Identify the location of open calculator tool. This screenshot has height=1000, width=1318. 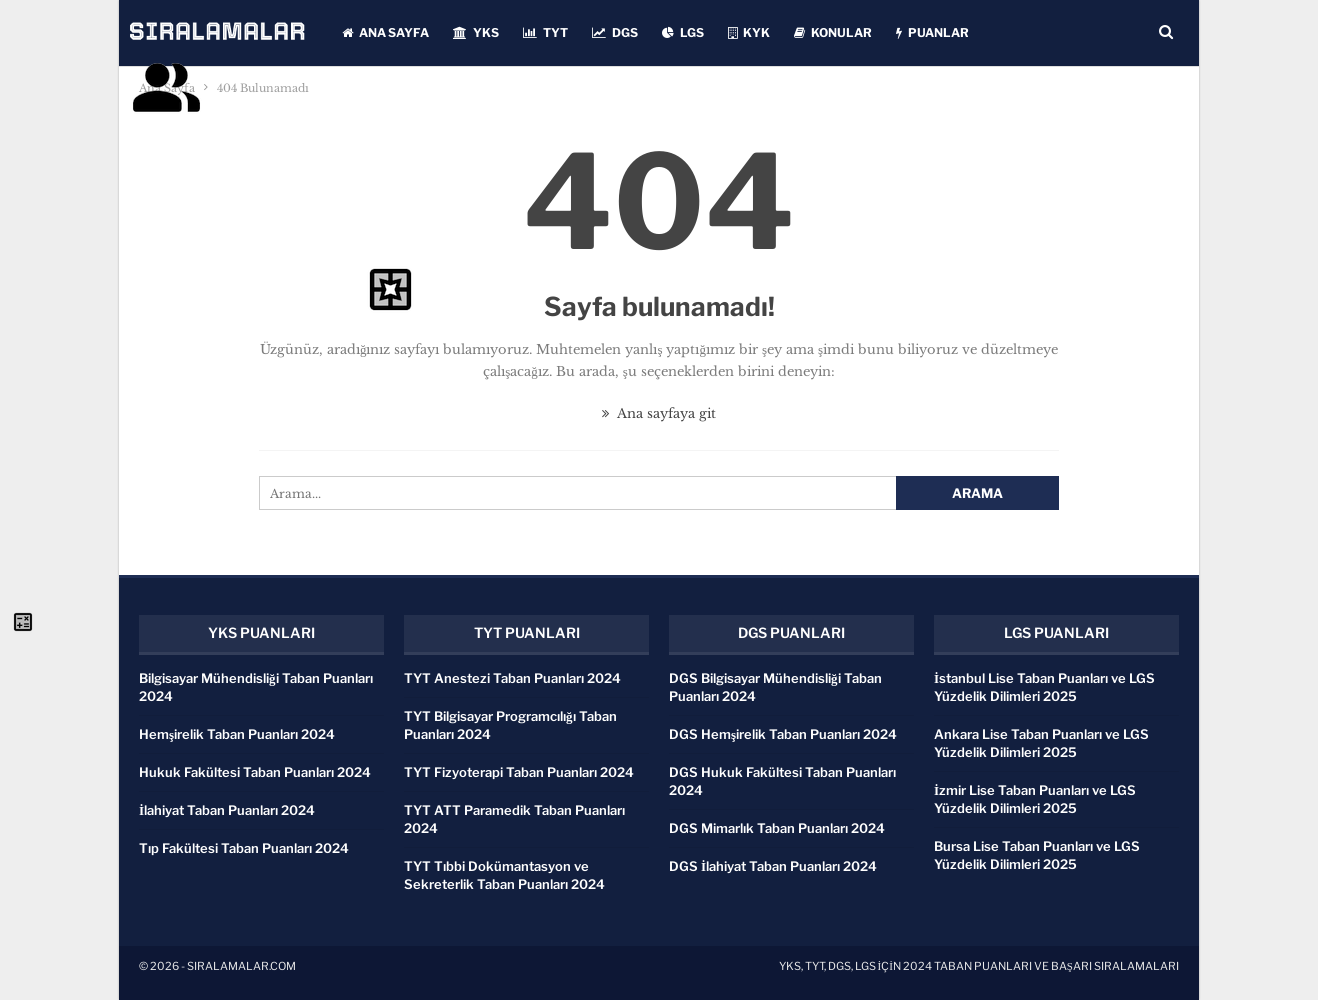
(23, 622).